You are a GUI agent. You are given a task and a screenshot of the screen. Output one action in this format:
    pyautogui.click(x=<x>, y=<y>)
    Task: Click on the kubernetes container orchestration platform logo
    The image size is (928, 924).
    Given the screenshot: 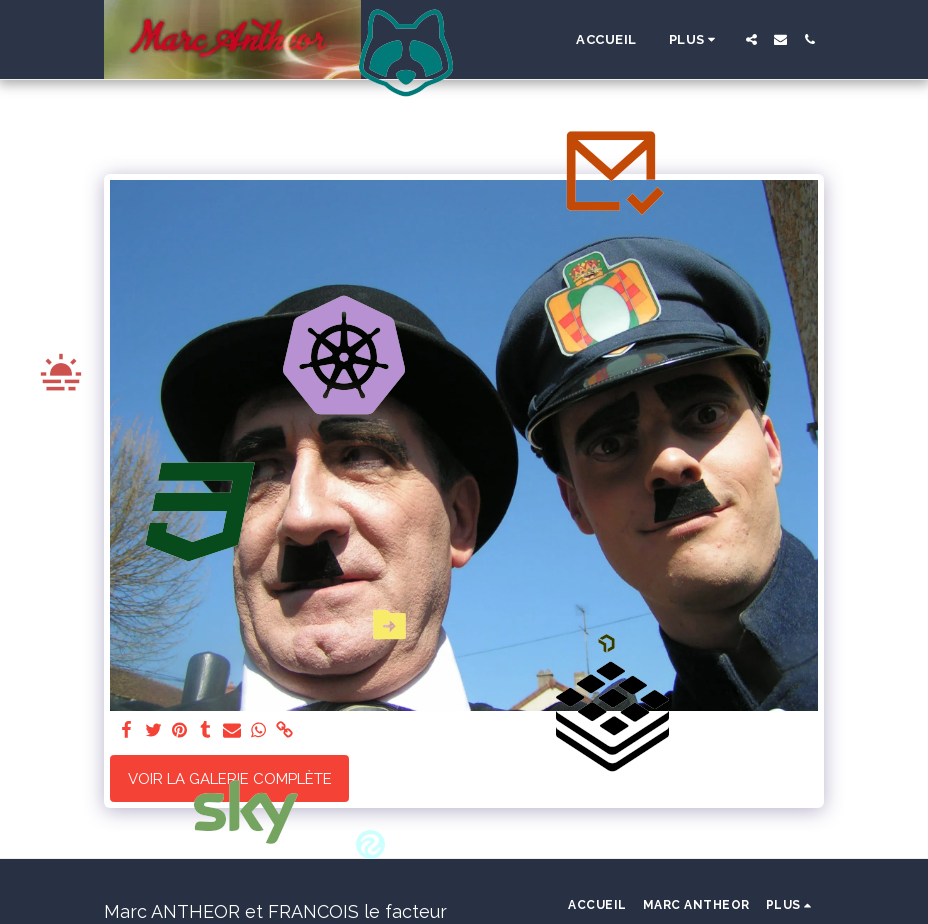 What is the action you would take?
    pyautogui.click(x=344, y=355)
    